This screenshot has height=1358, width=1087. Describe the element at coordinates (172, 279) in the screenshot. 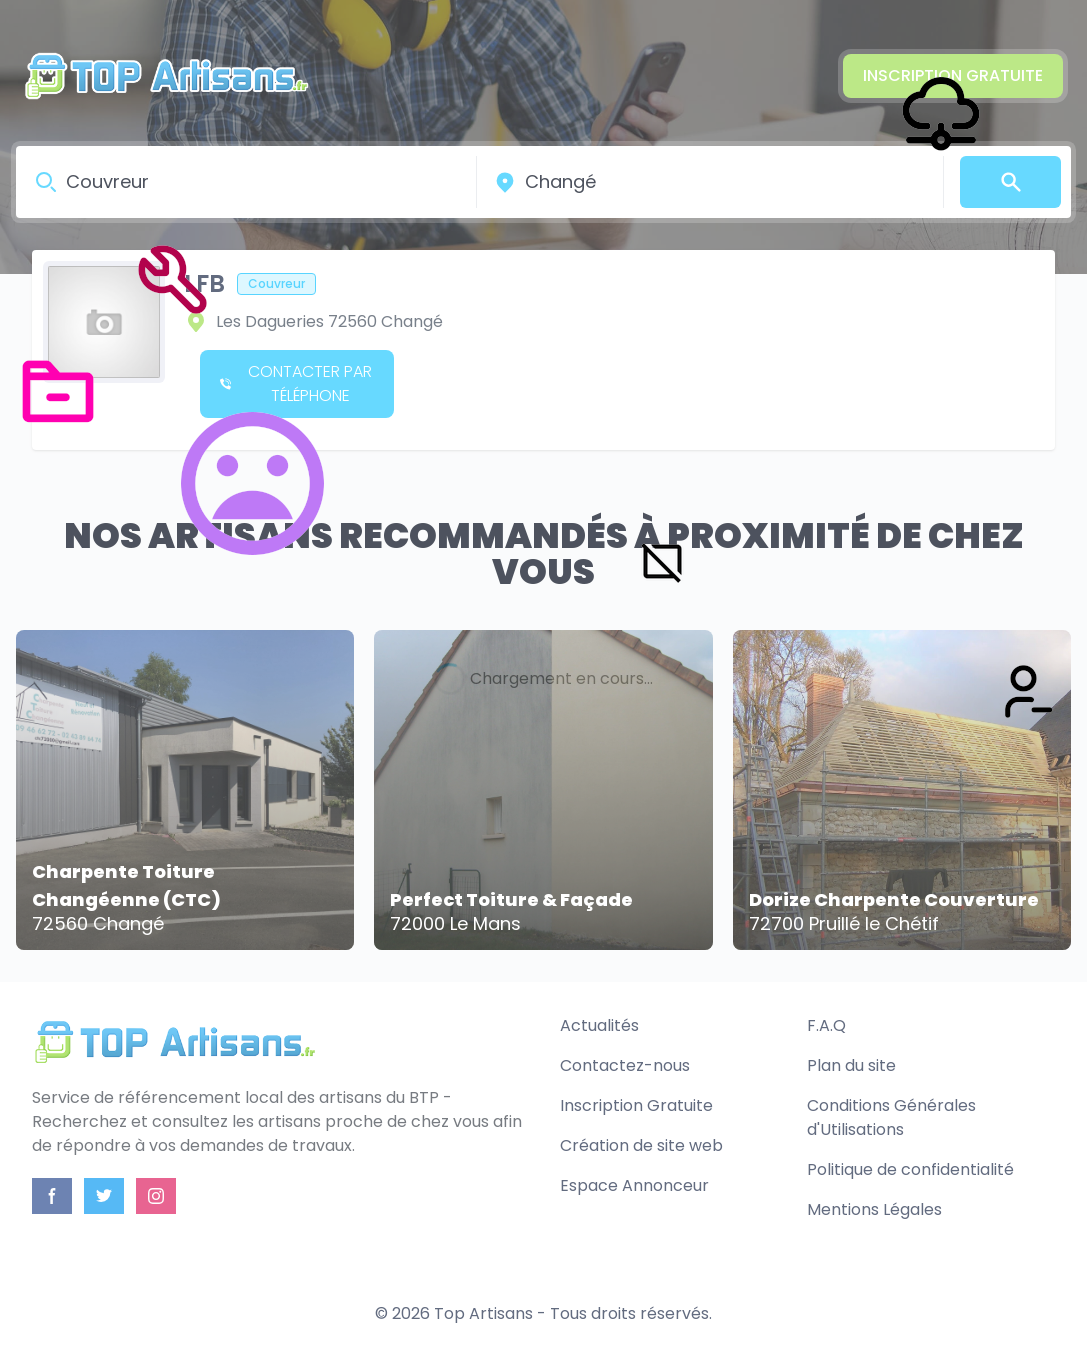

I see `access settings or configuration options` at that location.